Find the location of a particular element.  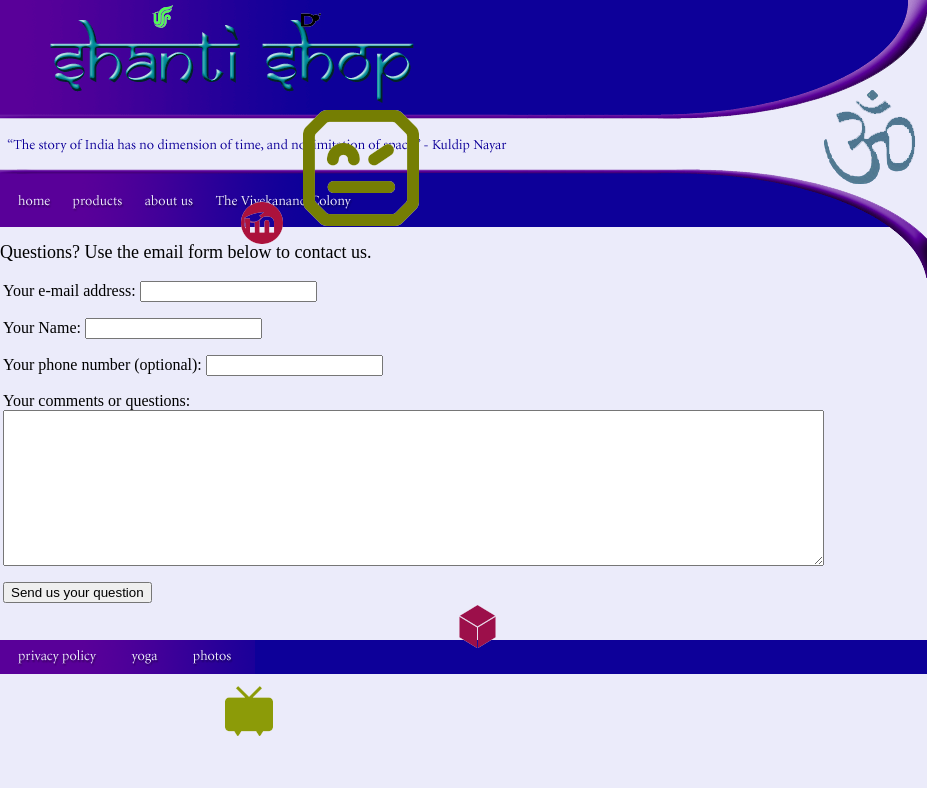

Air China airline logo is located at coordinates (162, 16).